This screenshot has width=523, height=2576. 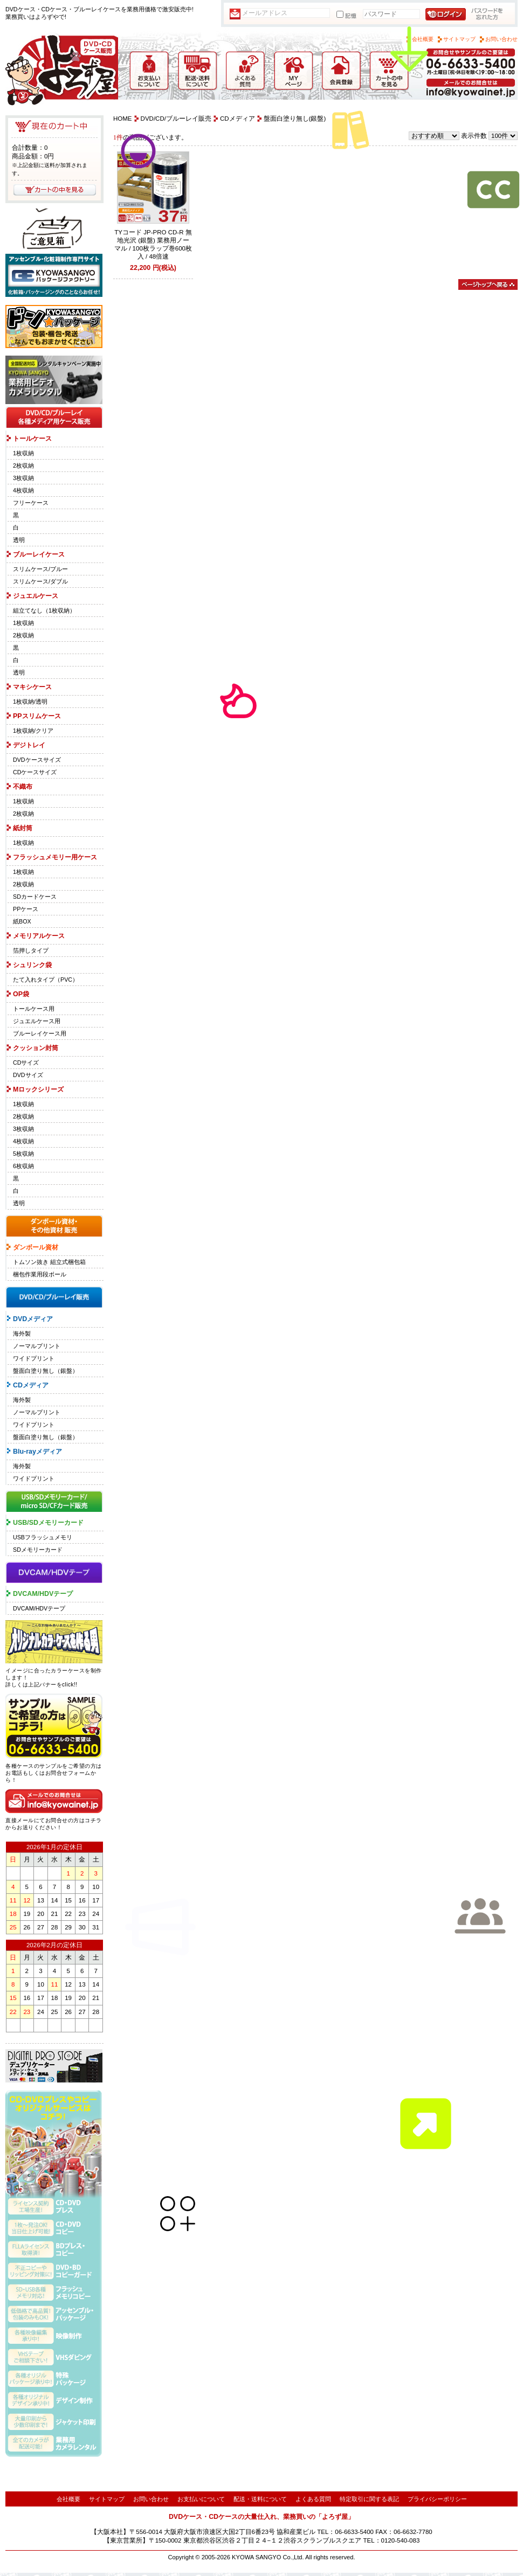 I want to click on add a new item to a collection, so click(x=177, y=2213).